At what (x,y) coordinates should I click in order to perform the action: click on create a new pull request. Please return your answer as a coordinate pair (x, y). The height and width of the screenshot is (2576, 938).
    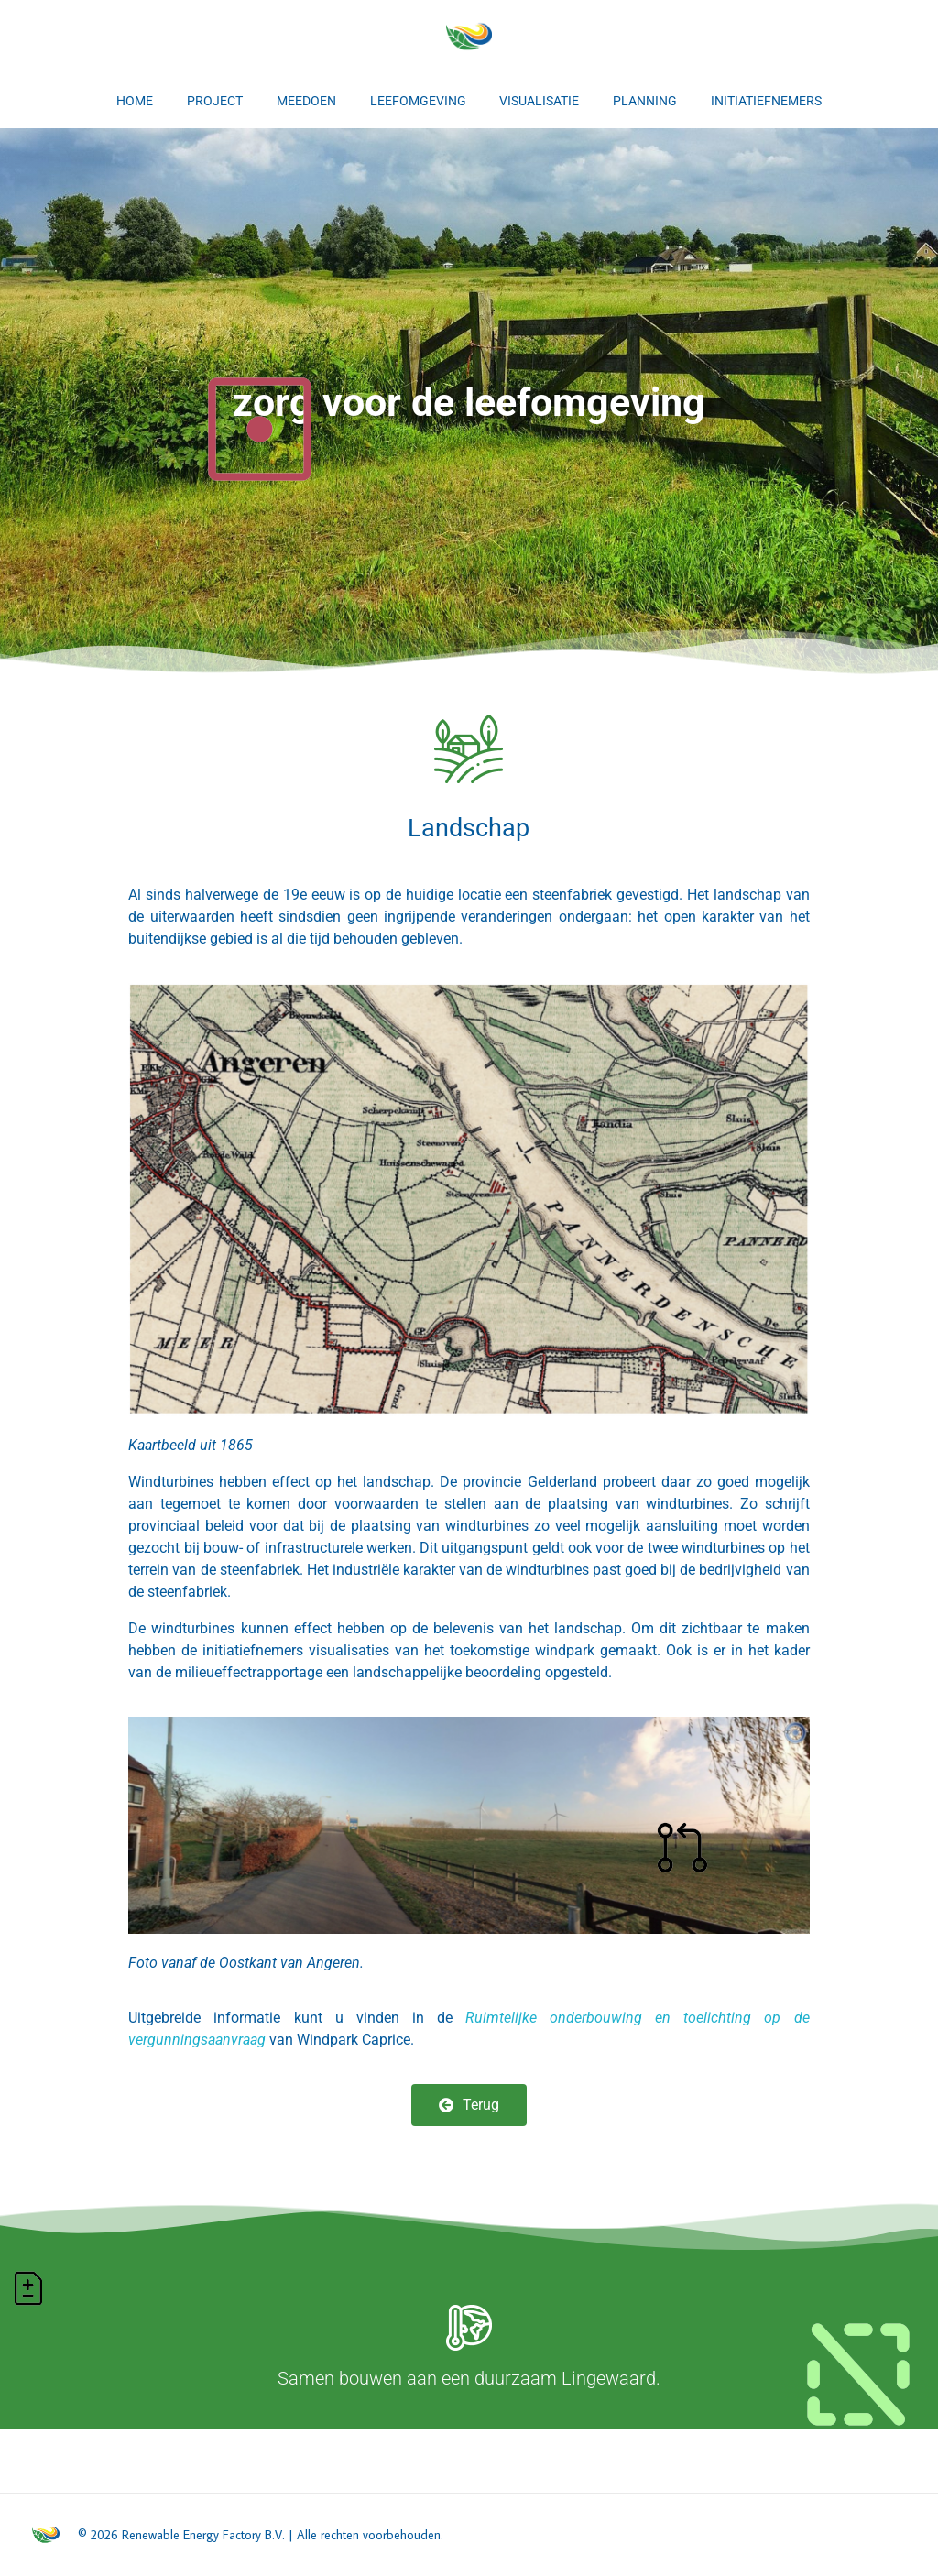
    Looking at the image, I should click on (682, 1848).